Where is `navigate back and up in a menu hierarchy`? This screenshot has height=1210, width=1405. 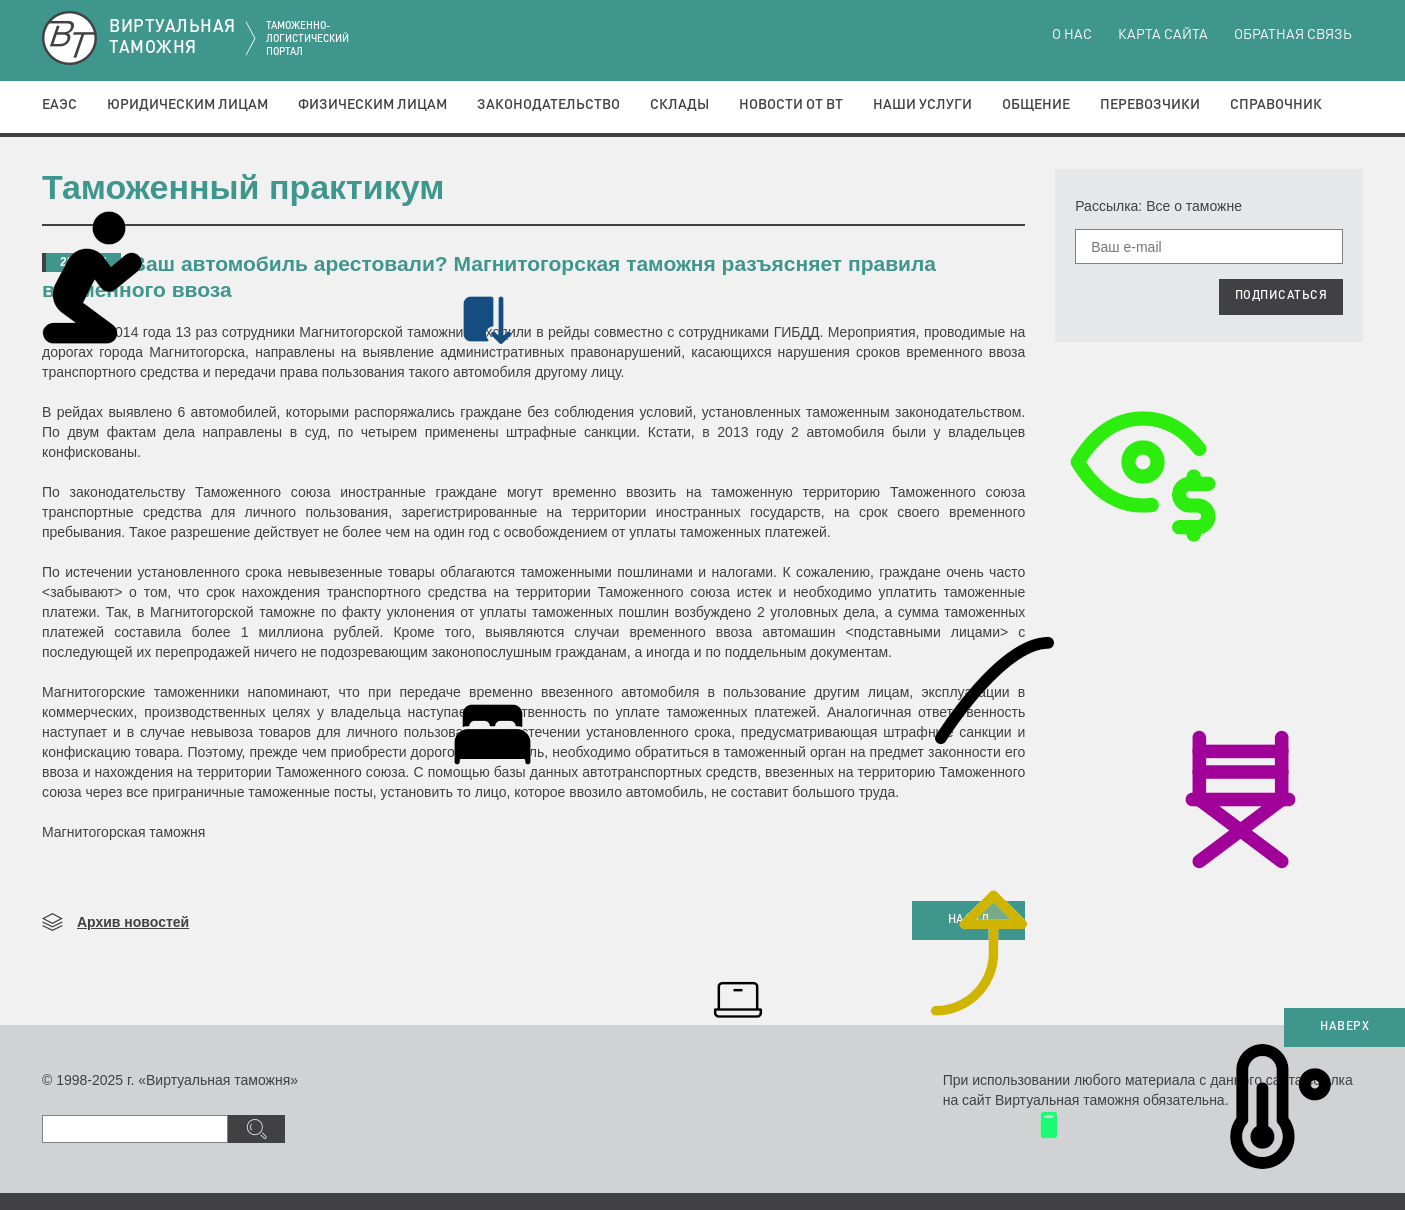 navigate back and up in a menu hierarchy is located at coordinates (979, 953).